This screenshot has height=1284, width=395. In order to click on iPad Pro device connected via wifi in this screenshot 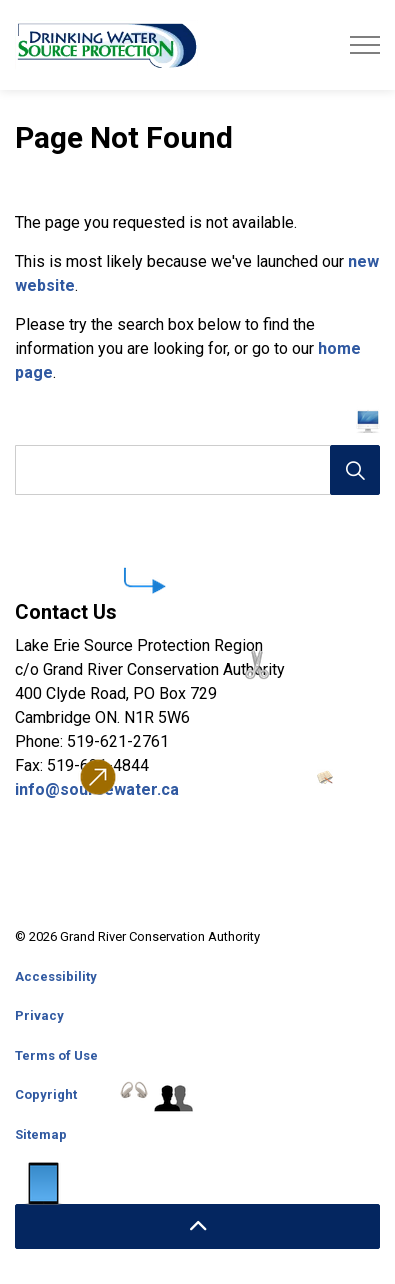, I will do `click(43, 1183)`.